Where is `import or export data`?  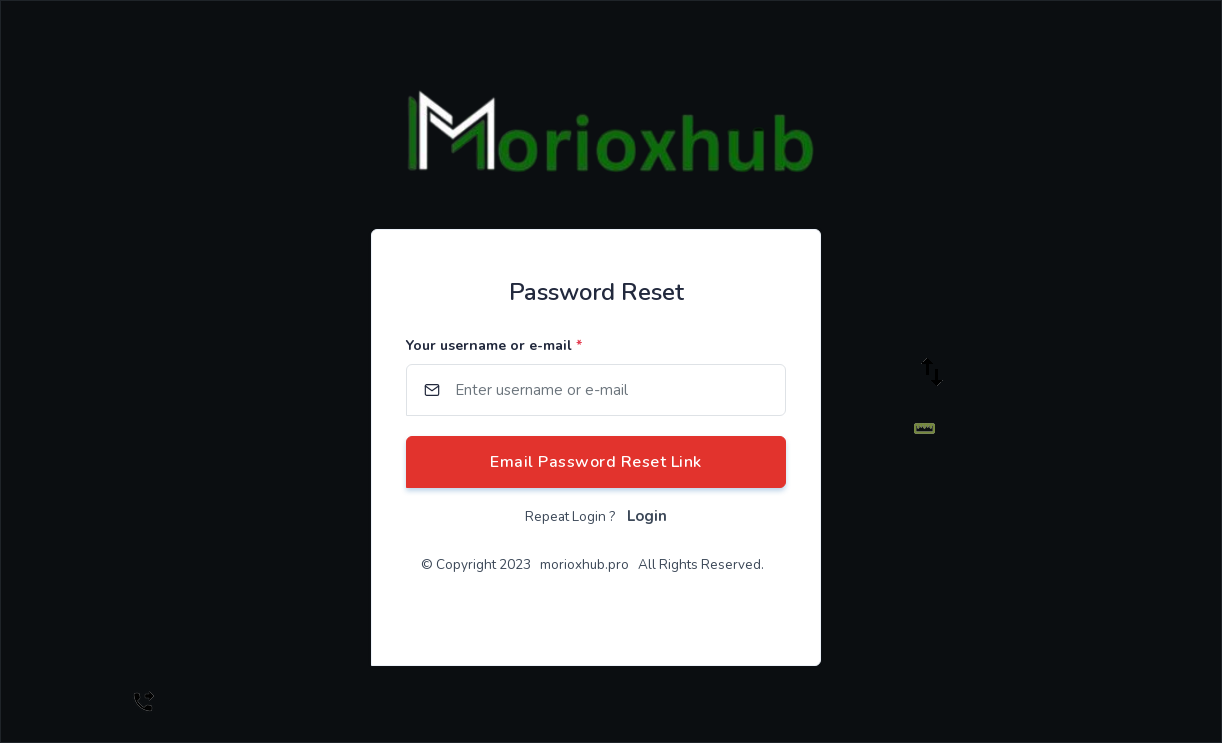
import or export data is located at coordinates (932, 372).